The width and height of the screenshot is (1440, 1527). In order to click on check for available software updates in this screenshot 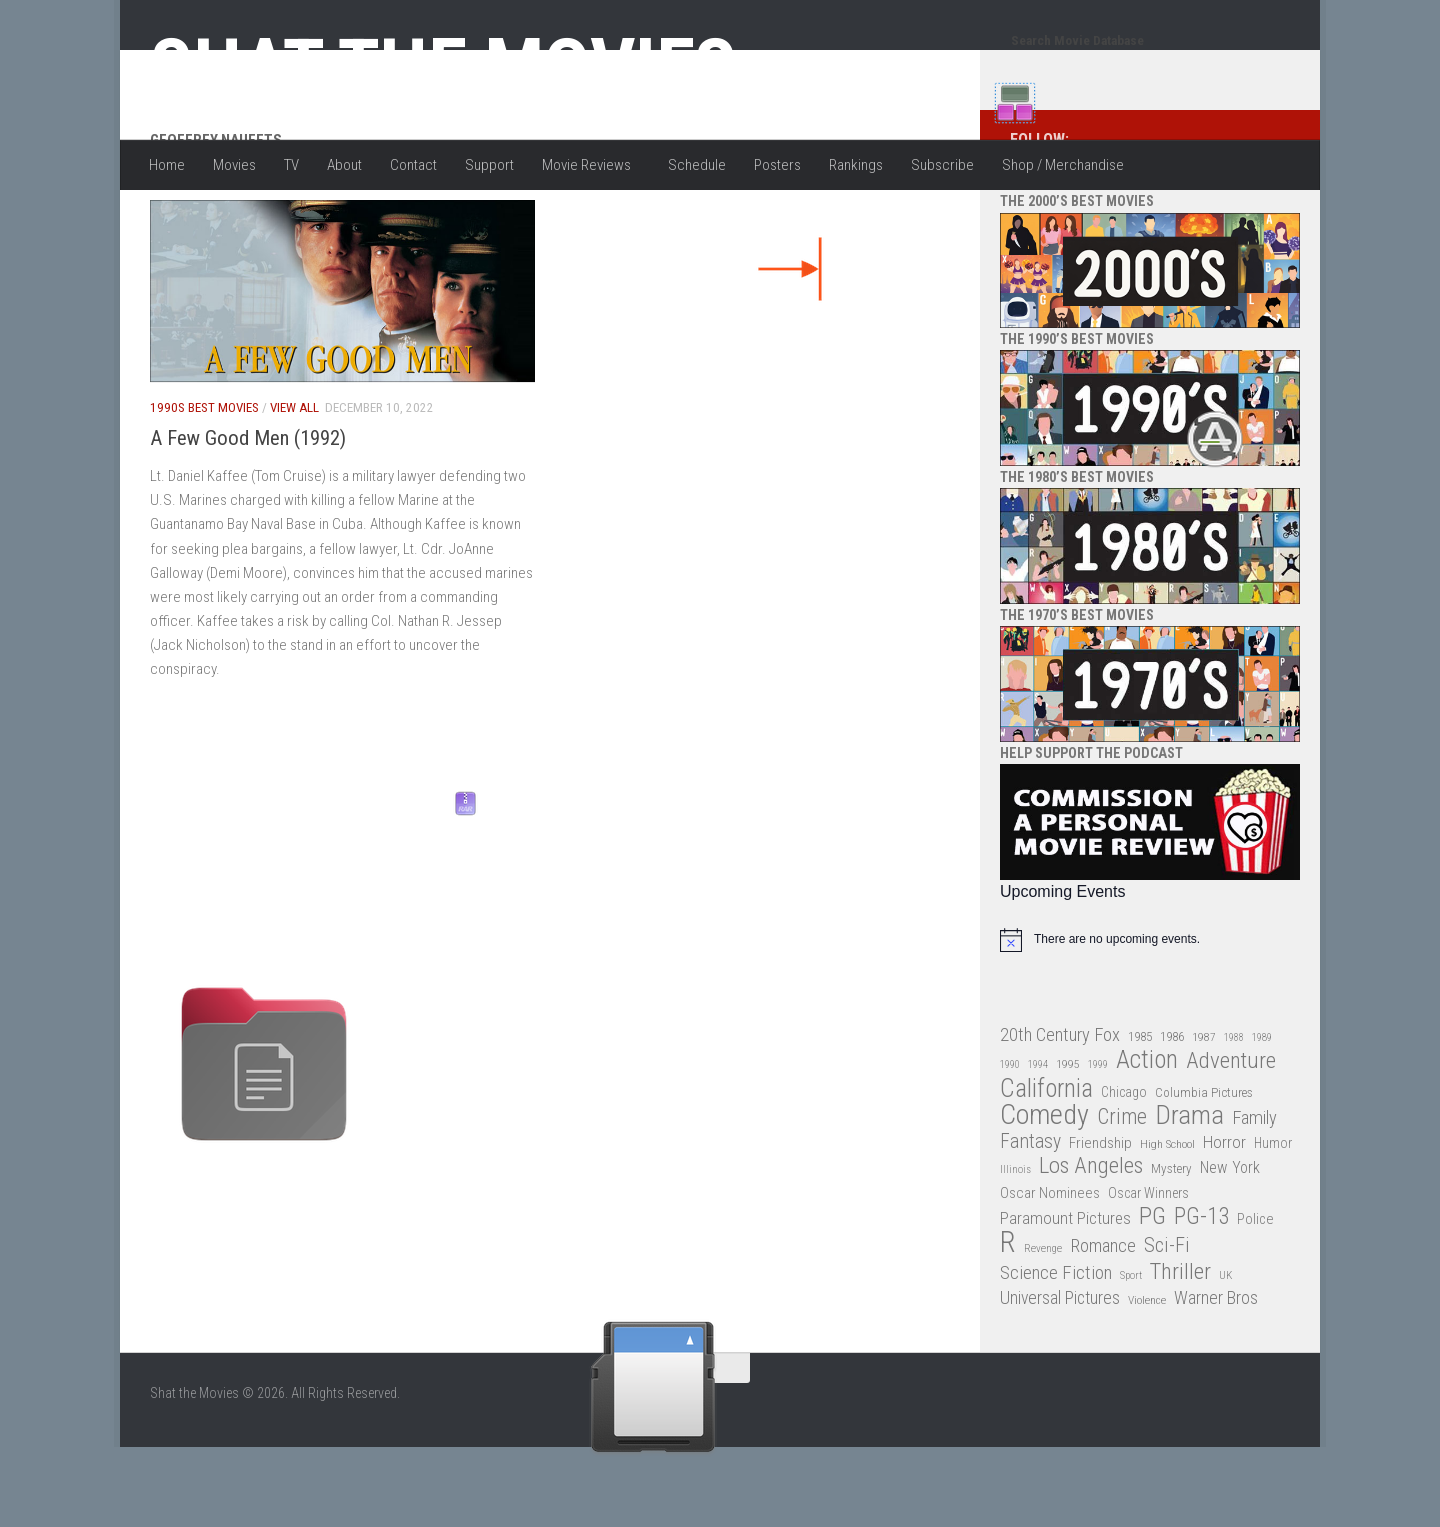, I will do `click(1215, 439)`.